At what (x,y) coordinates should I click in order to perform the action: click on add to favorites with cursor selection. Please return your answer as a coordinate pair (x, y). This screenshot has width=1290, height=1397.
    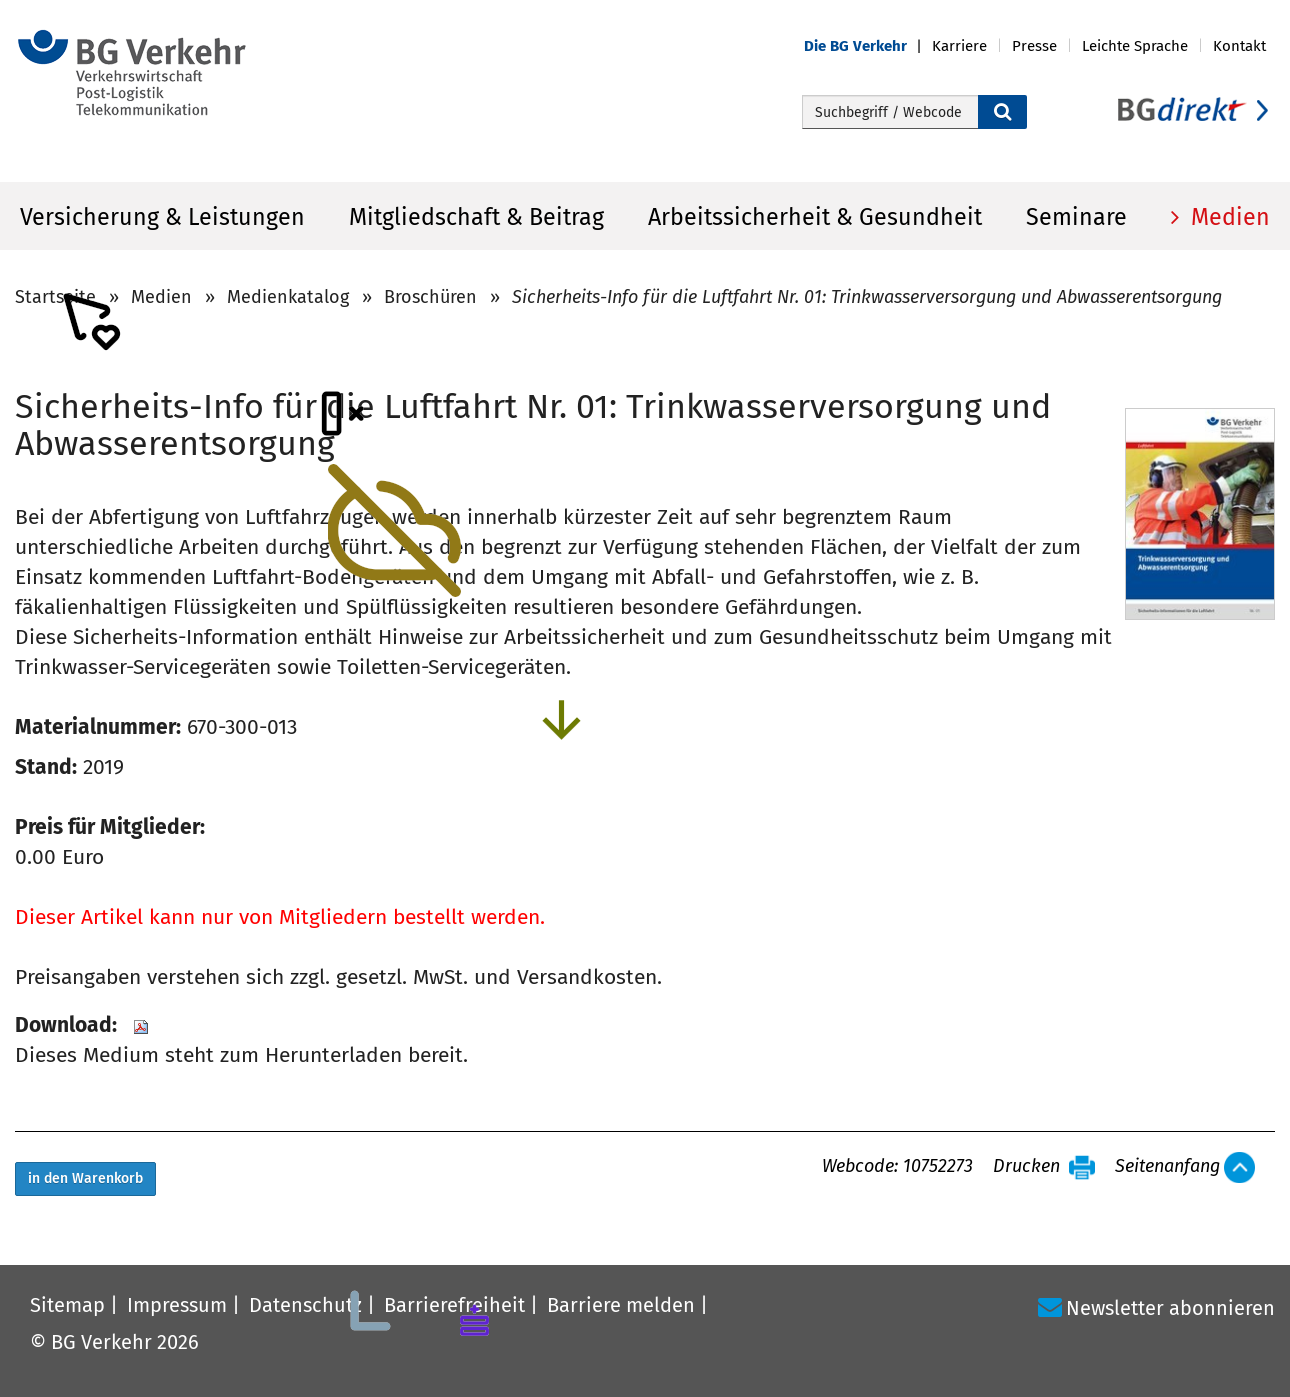
    Looking at the image, I should click on (89, 319).